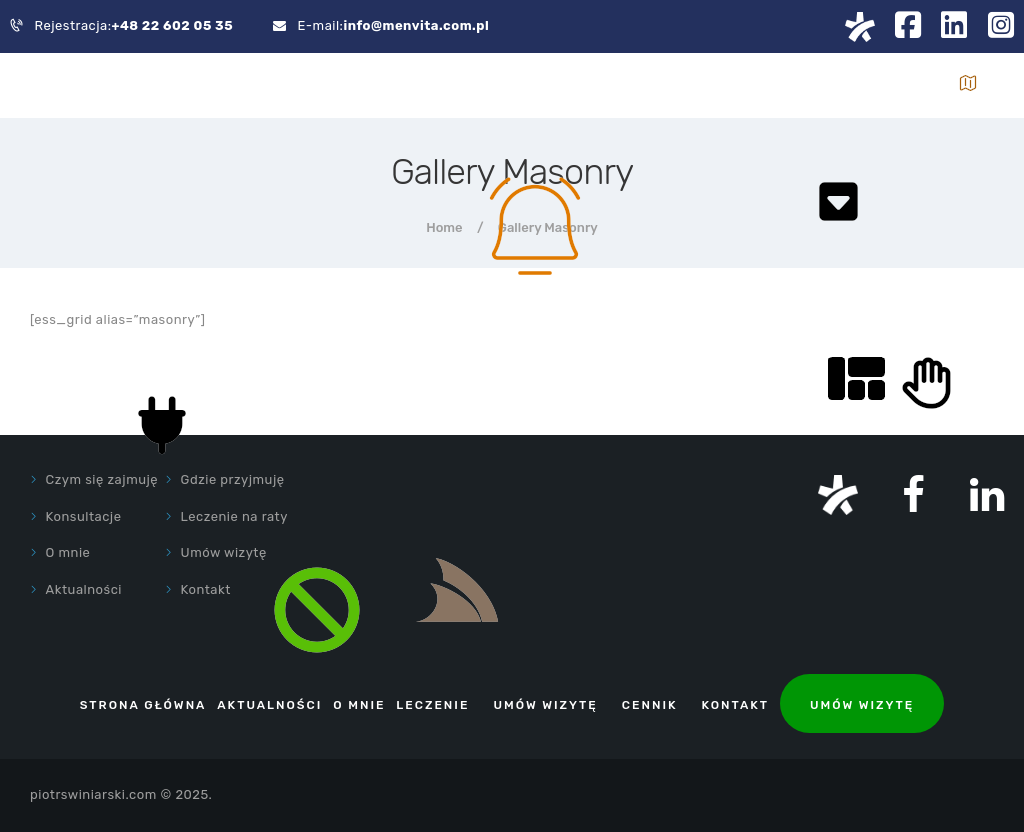  I want to click on stop or pause an action, so click(928, 383).